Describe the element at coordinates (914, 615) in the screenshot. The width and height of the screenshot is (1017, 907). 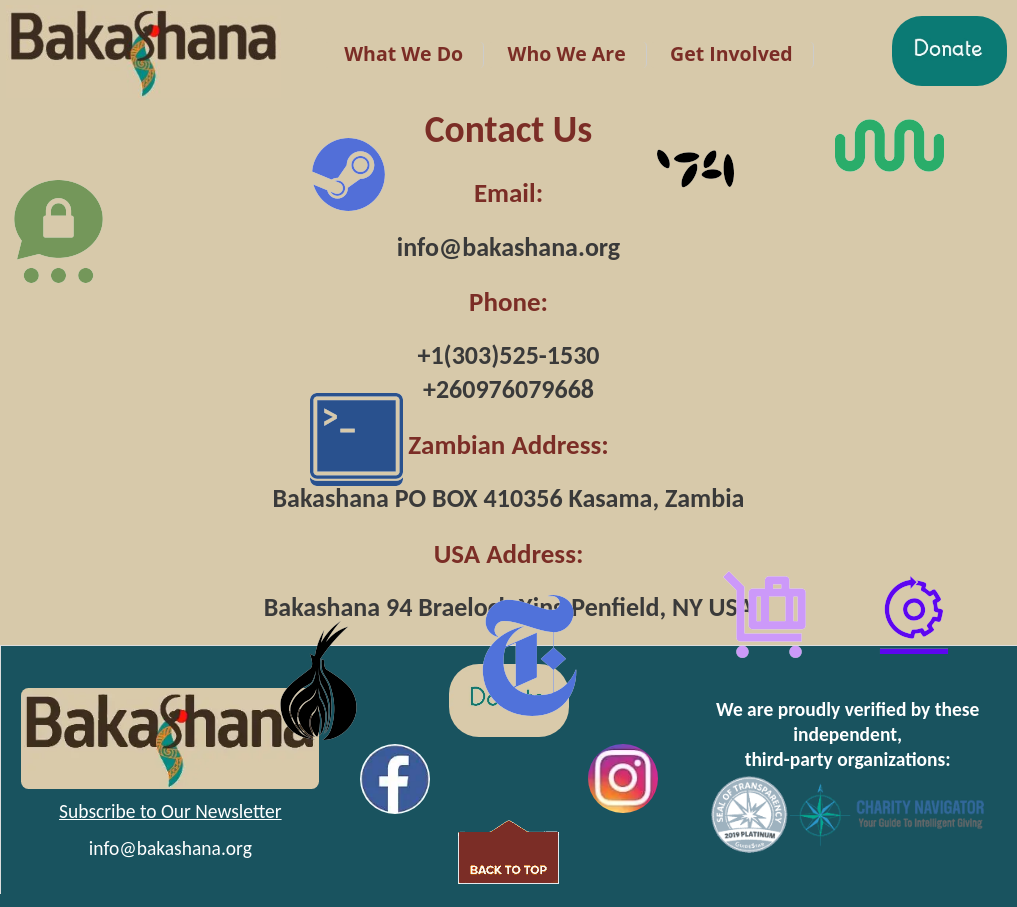
I see `JFrog Pipelines logo` at that location.